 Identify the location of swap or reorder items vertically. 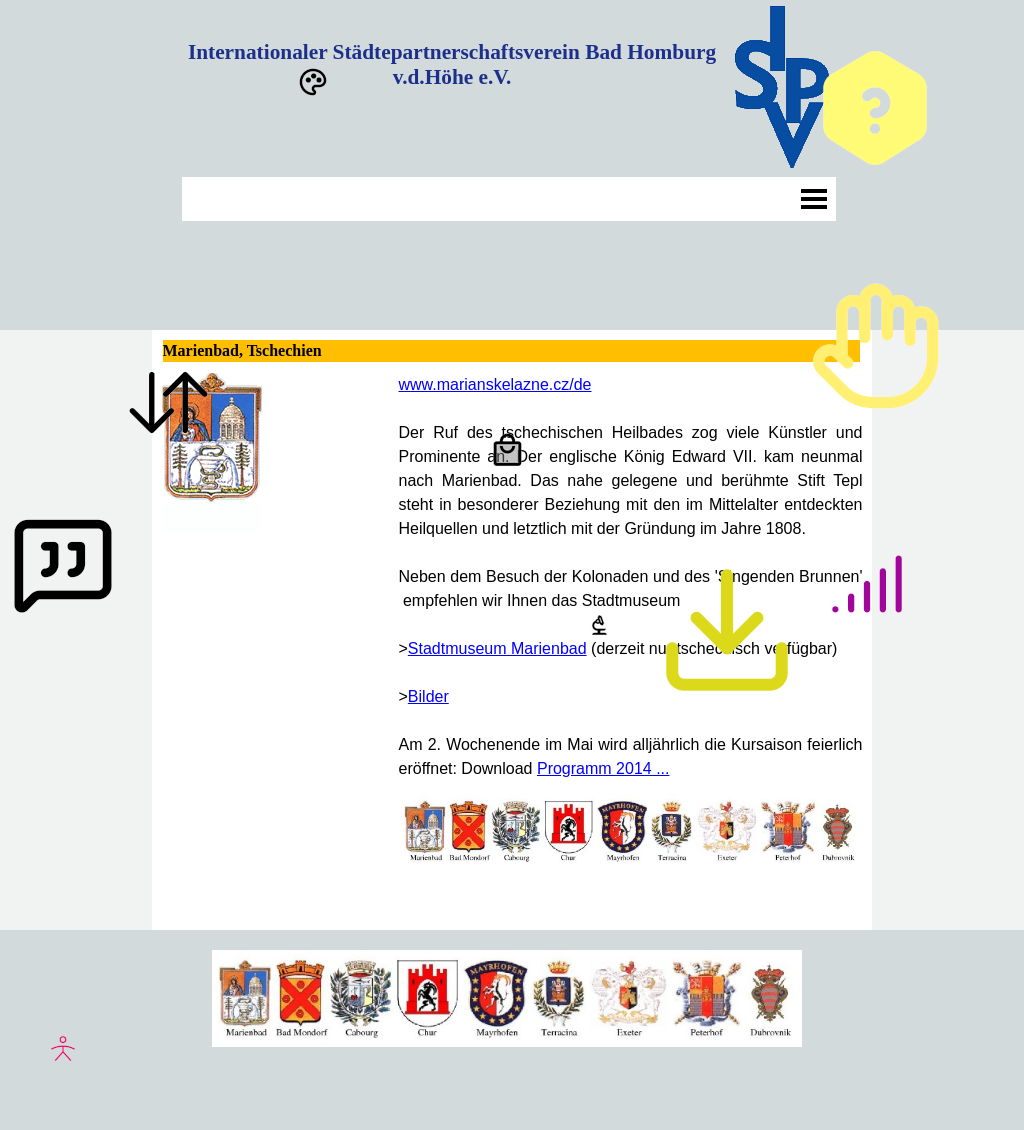
(168, 402).